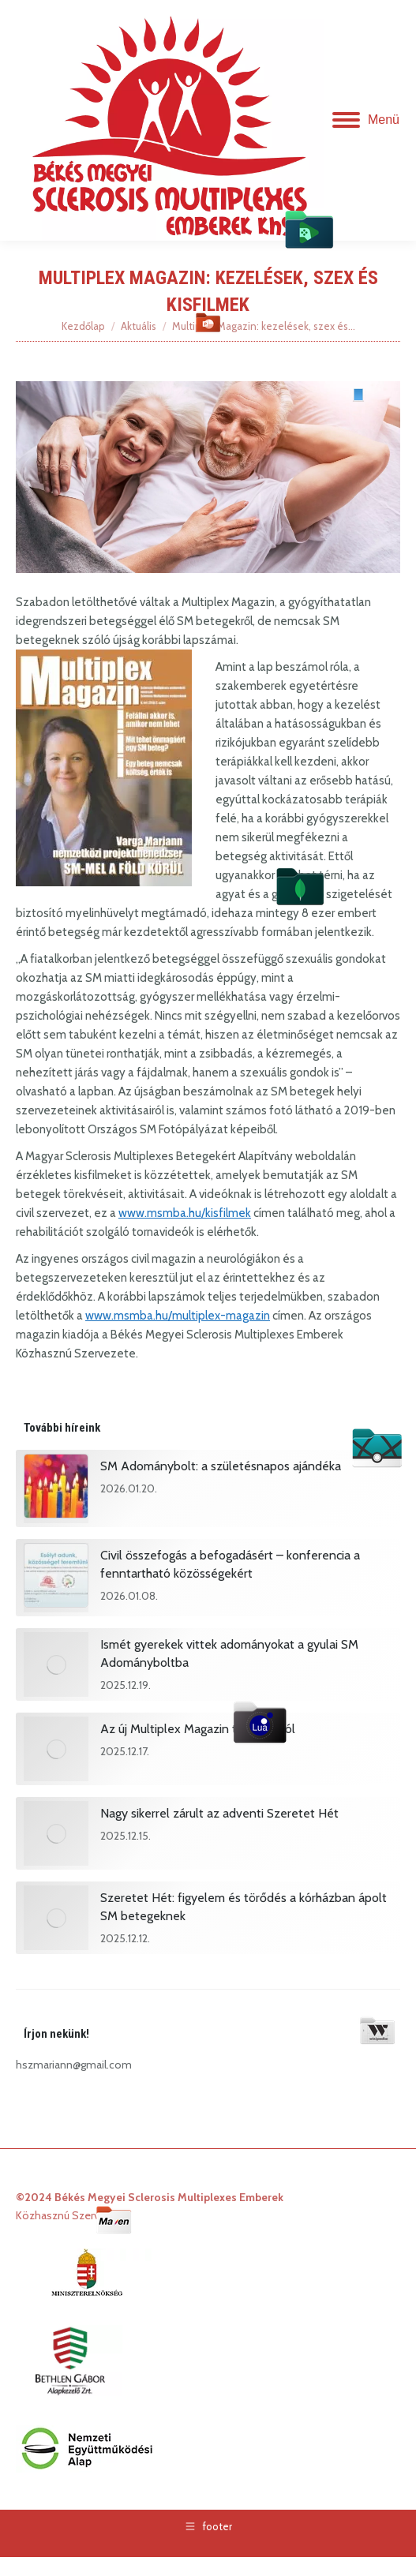  Describe the element at coordinates (300, 888) in the screenshot. I see `open mongodb database files folder` at that location.